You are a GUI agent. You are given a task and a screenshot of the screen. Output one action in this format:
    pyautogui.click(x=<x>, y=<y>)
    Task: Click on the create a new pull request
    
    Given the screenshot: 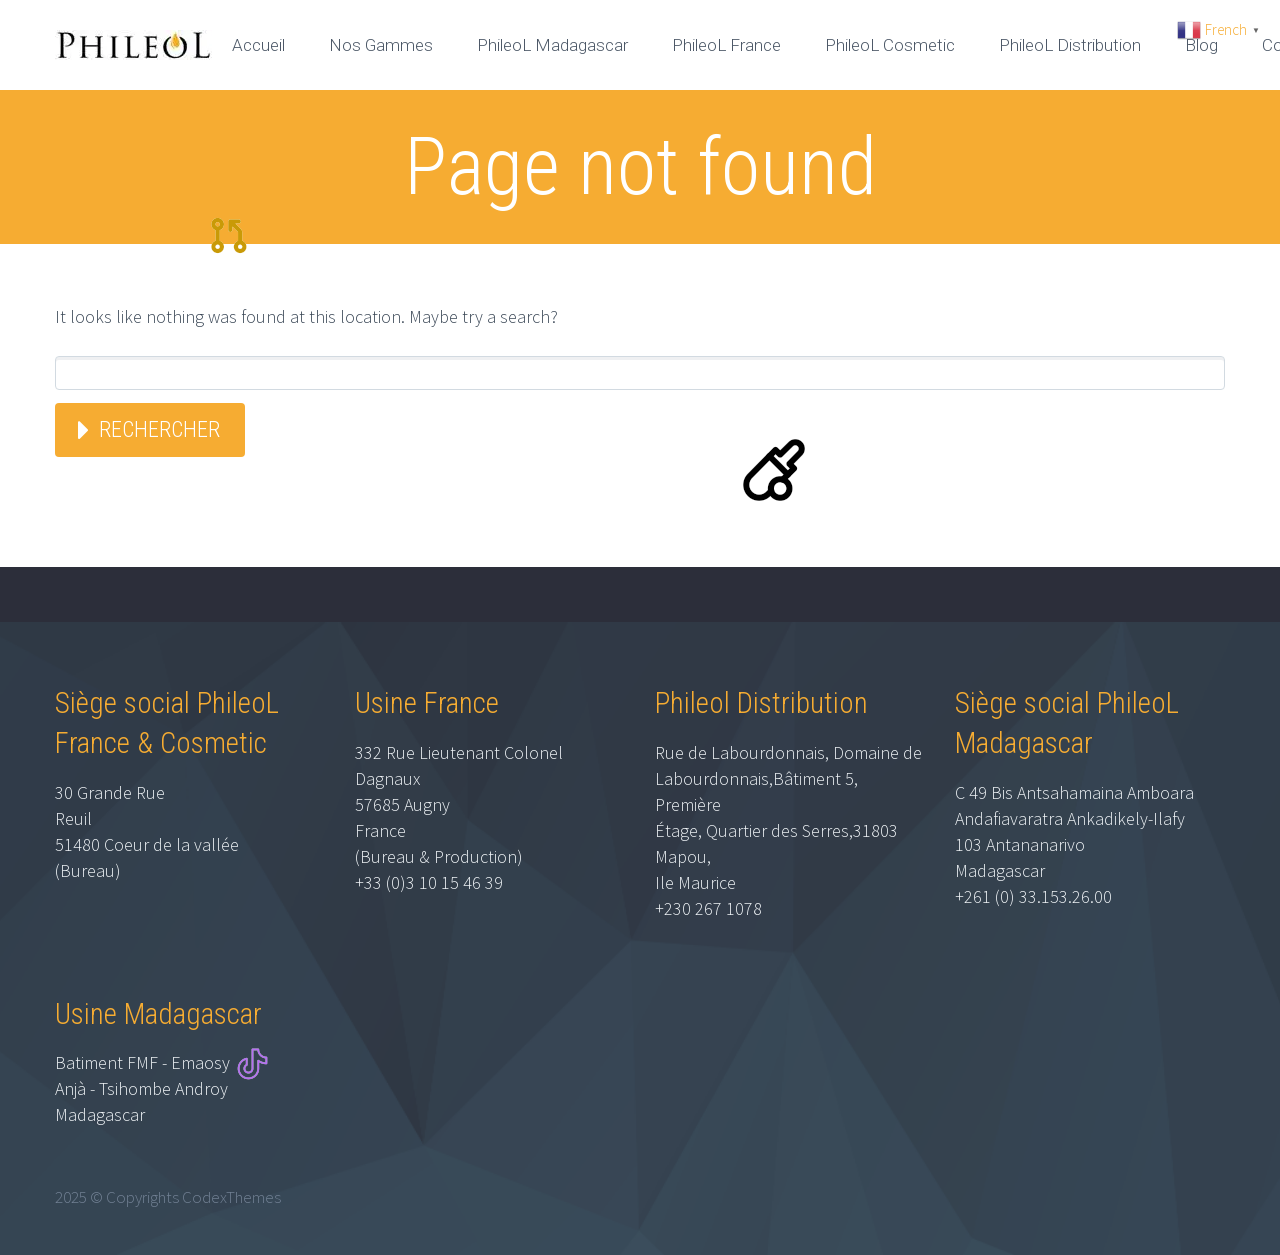 What is the action you would take?
    pyautogui.click(x=227, y=235)
    